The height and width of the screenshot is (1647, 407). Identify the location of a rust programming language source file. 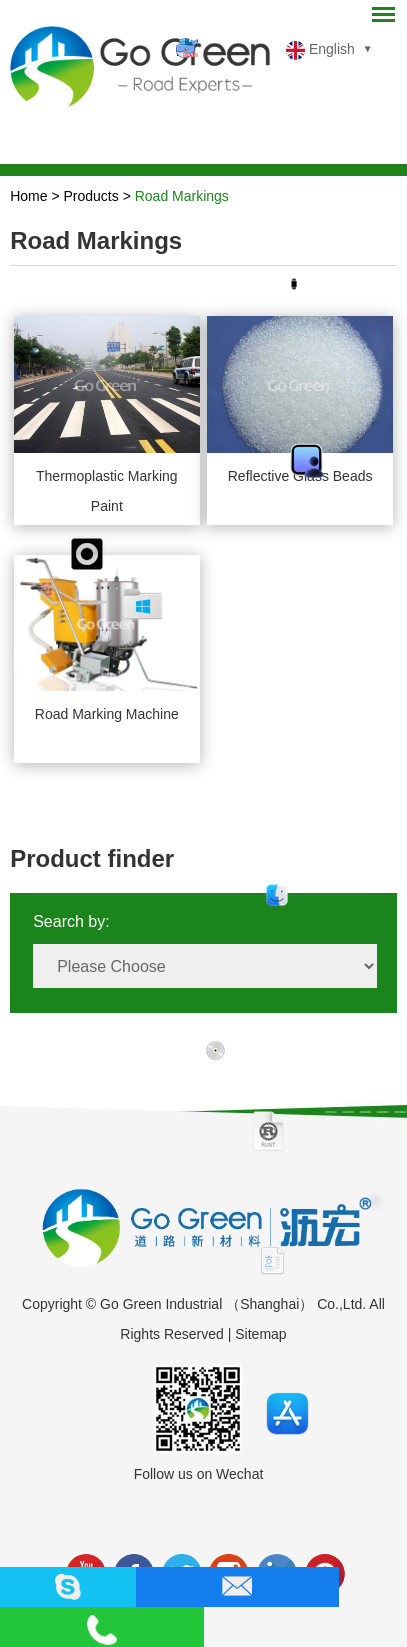
(268, 1131).